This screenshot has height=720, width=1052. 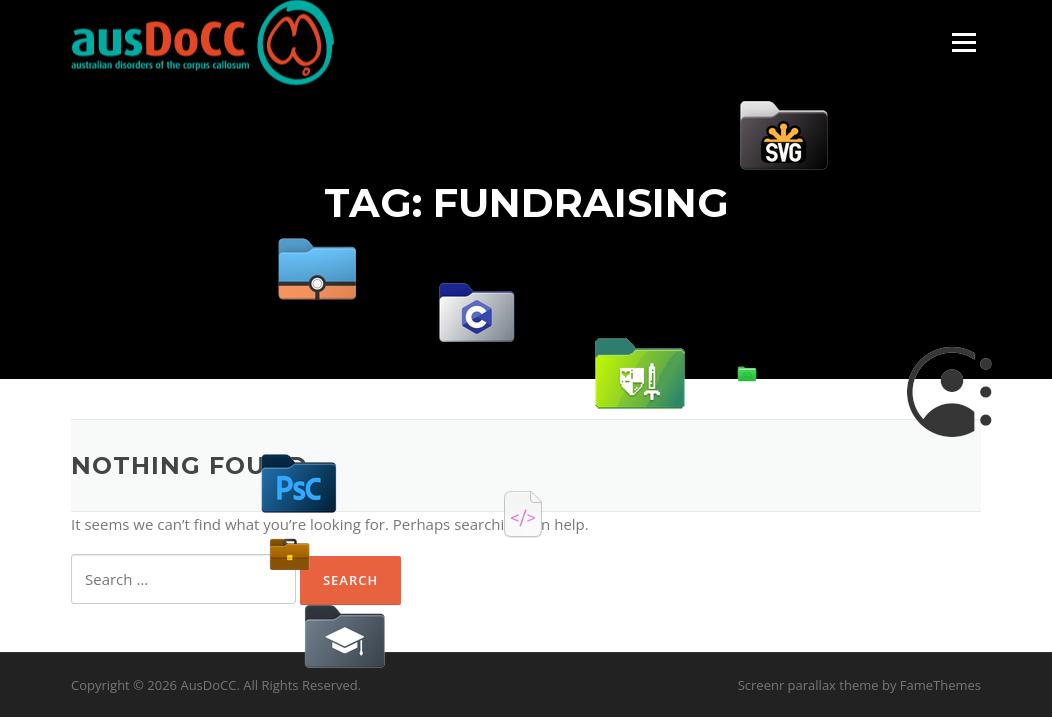 I want to click on folder containing pokémon typing game files, so click(x=317, y=271).